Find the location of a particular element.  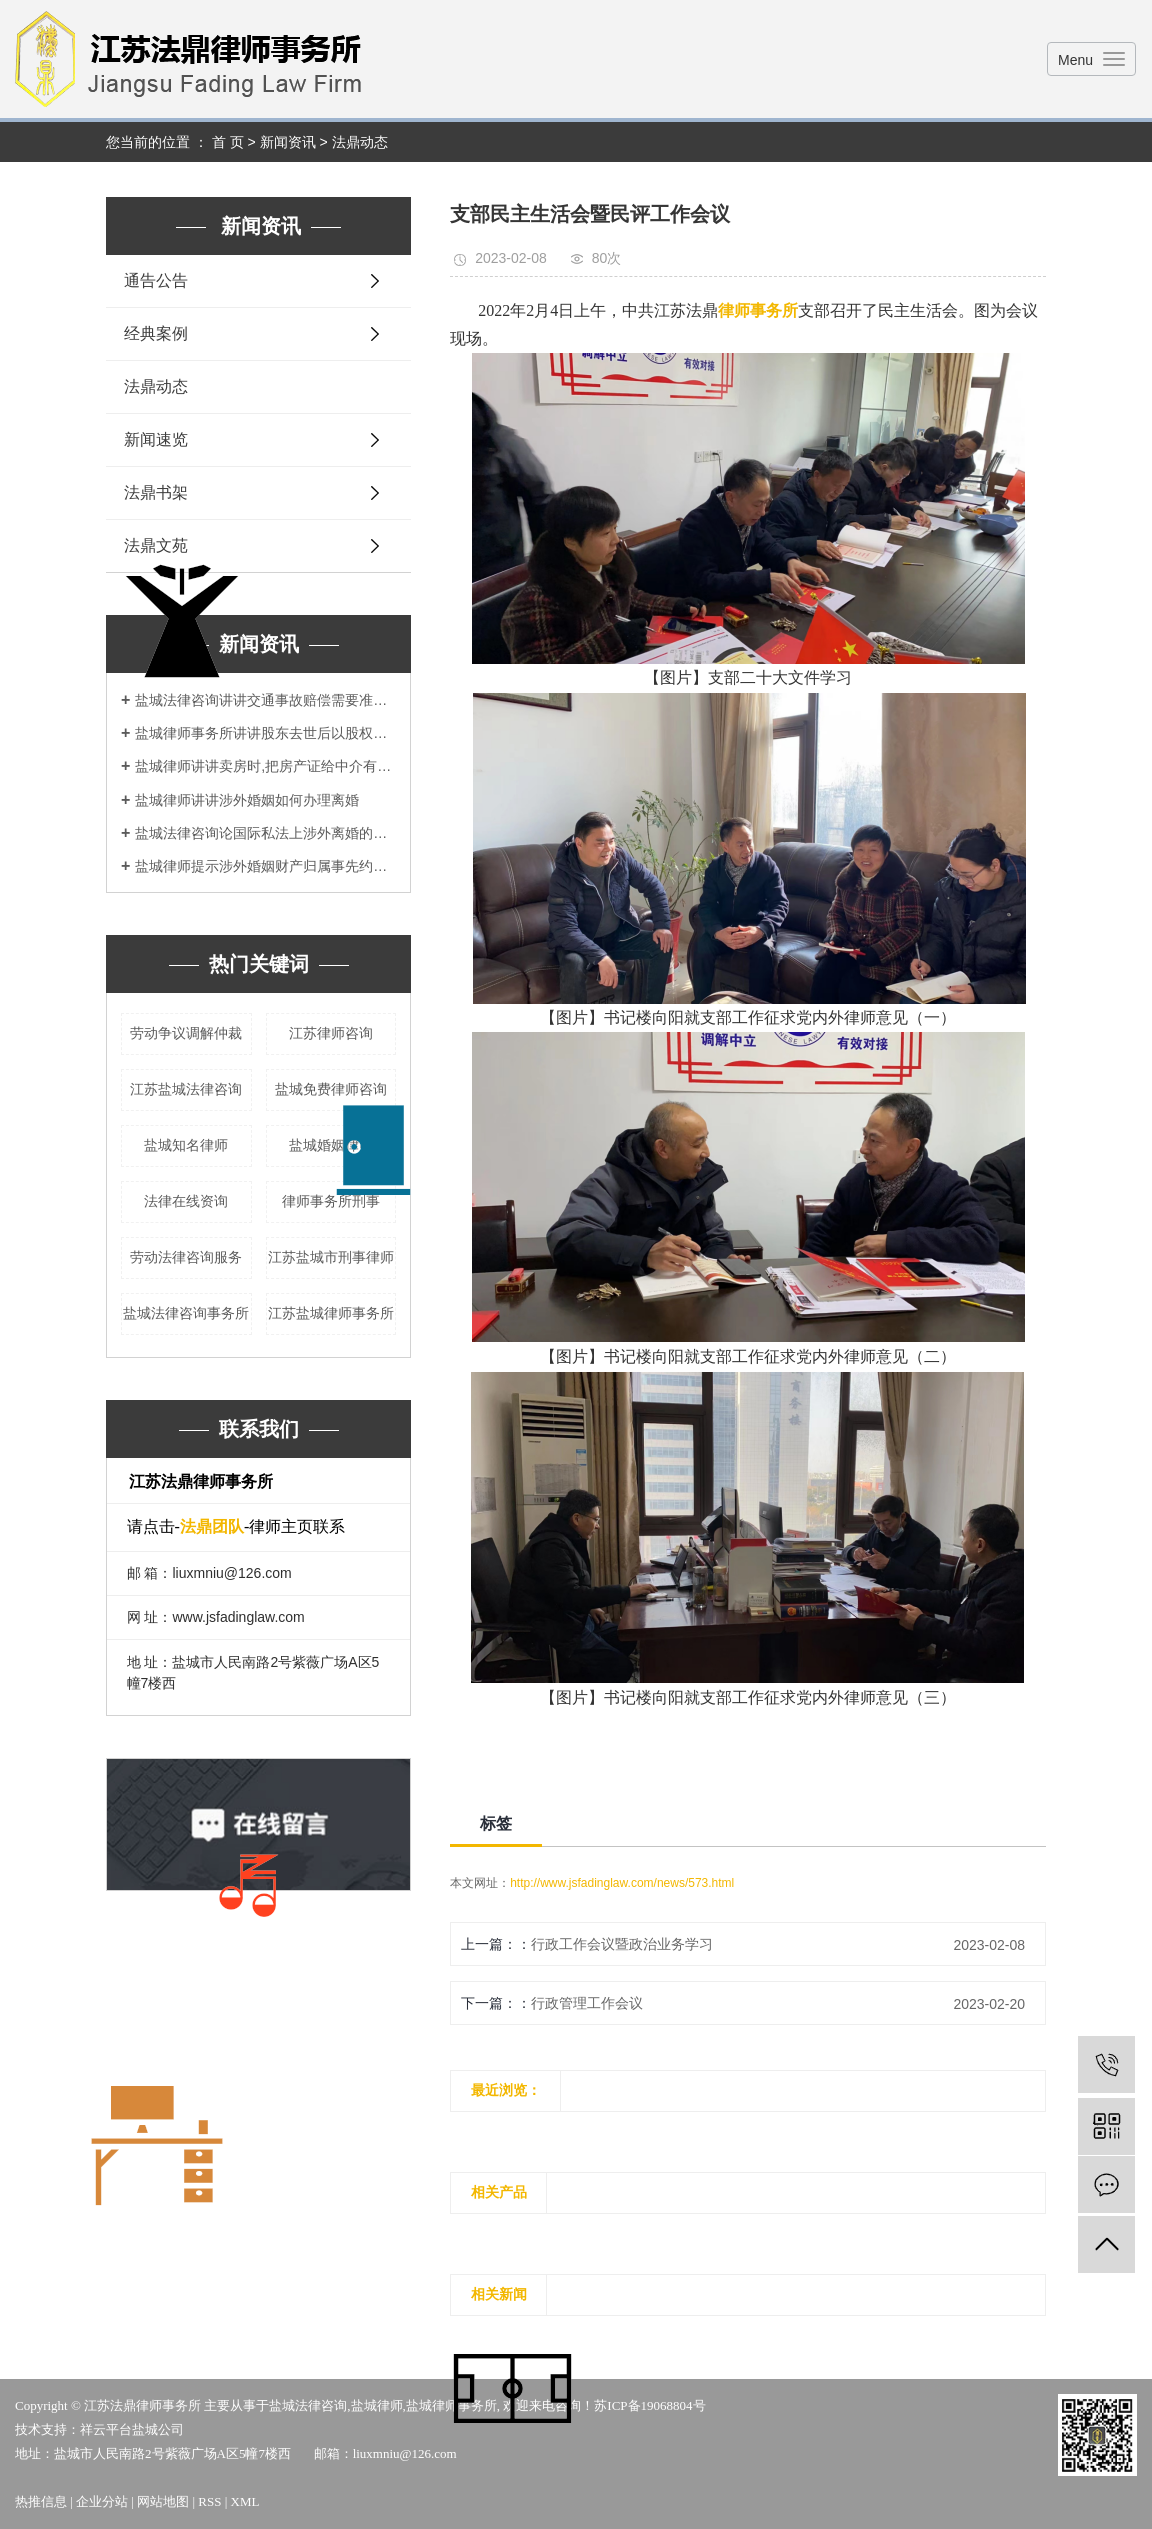

indicates a decision point or branching path is located at coordinates (182, 621).